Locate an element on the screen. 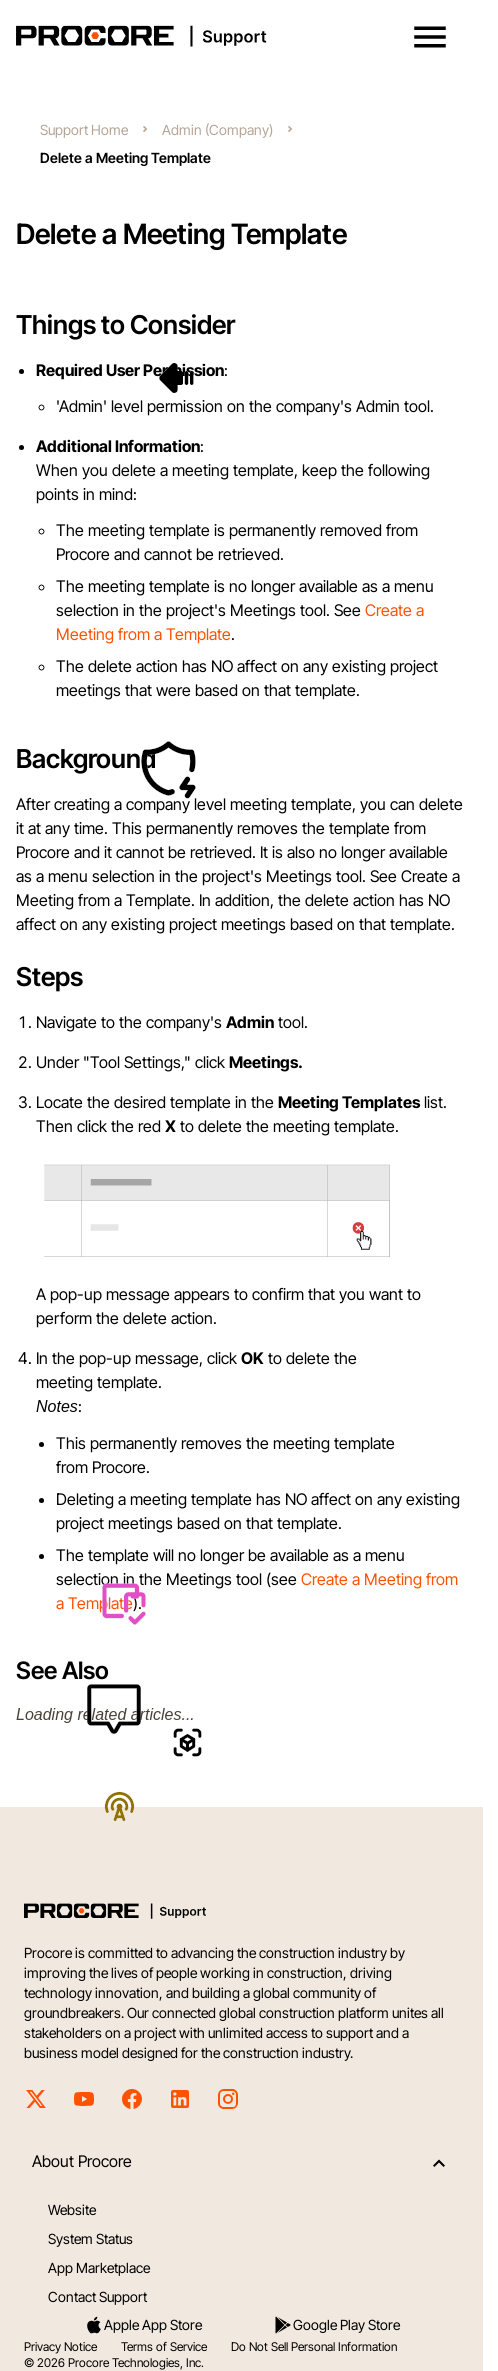 Image resolution: width=498 pixels, height=2371 pixels. open augmented reality mode is located at coordinates (187, 1742).